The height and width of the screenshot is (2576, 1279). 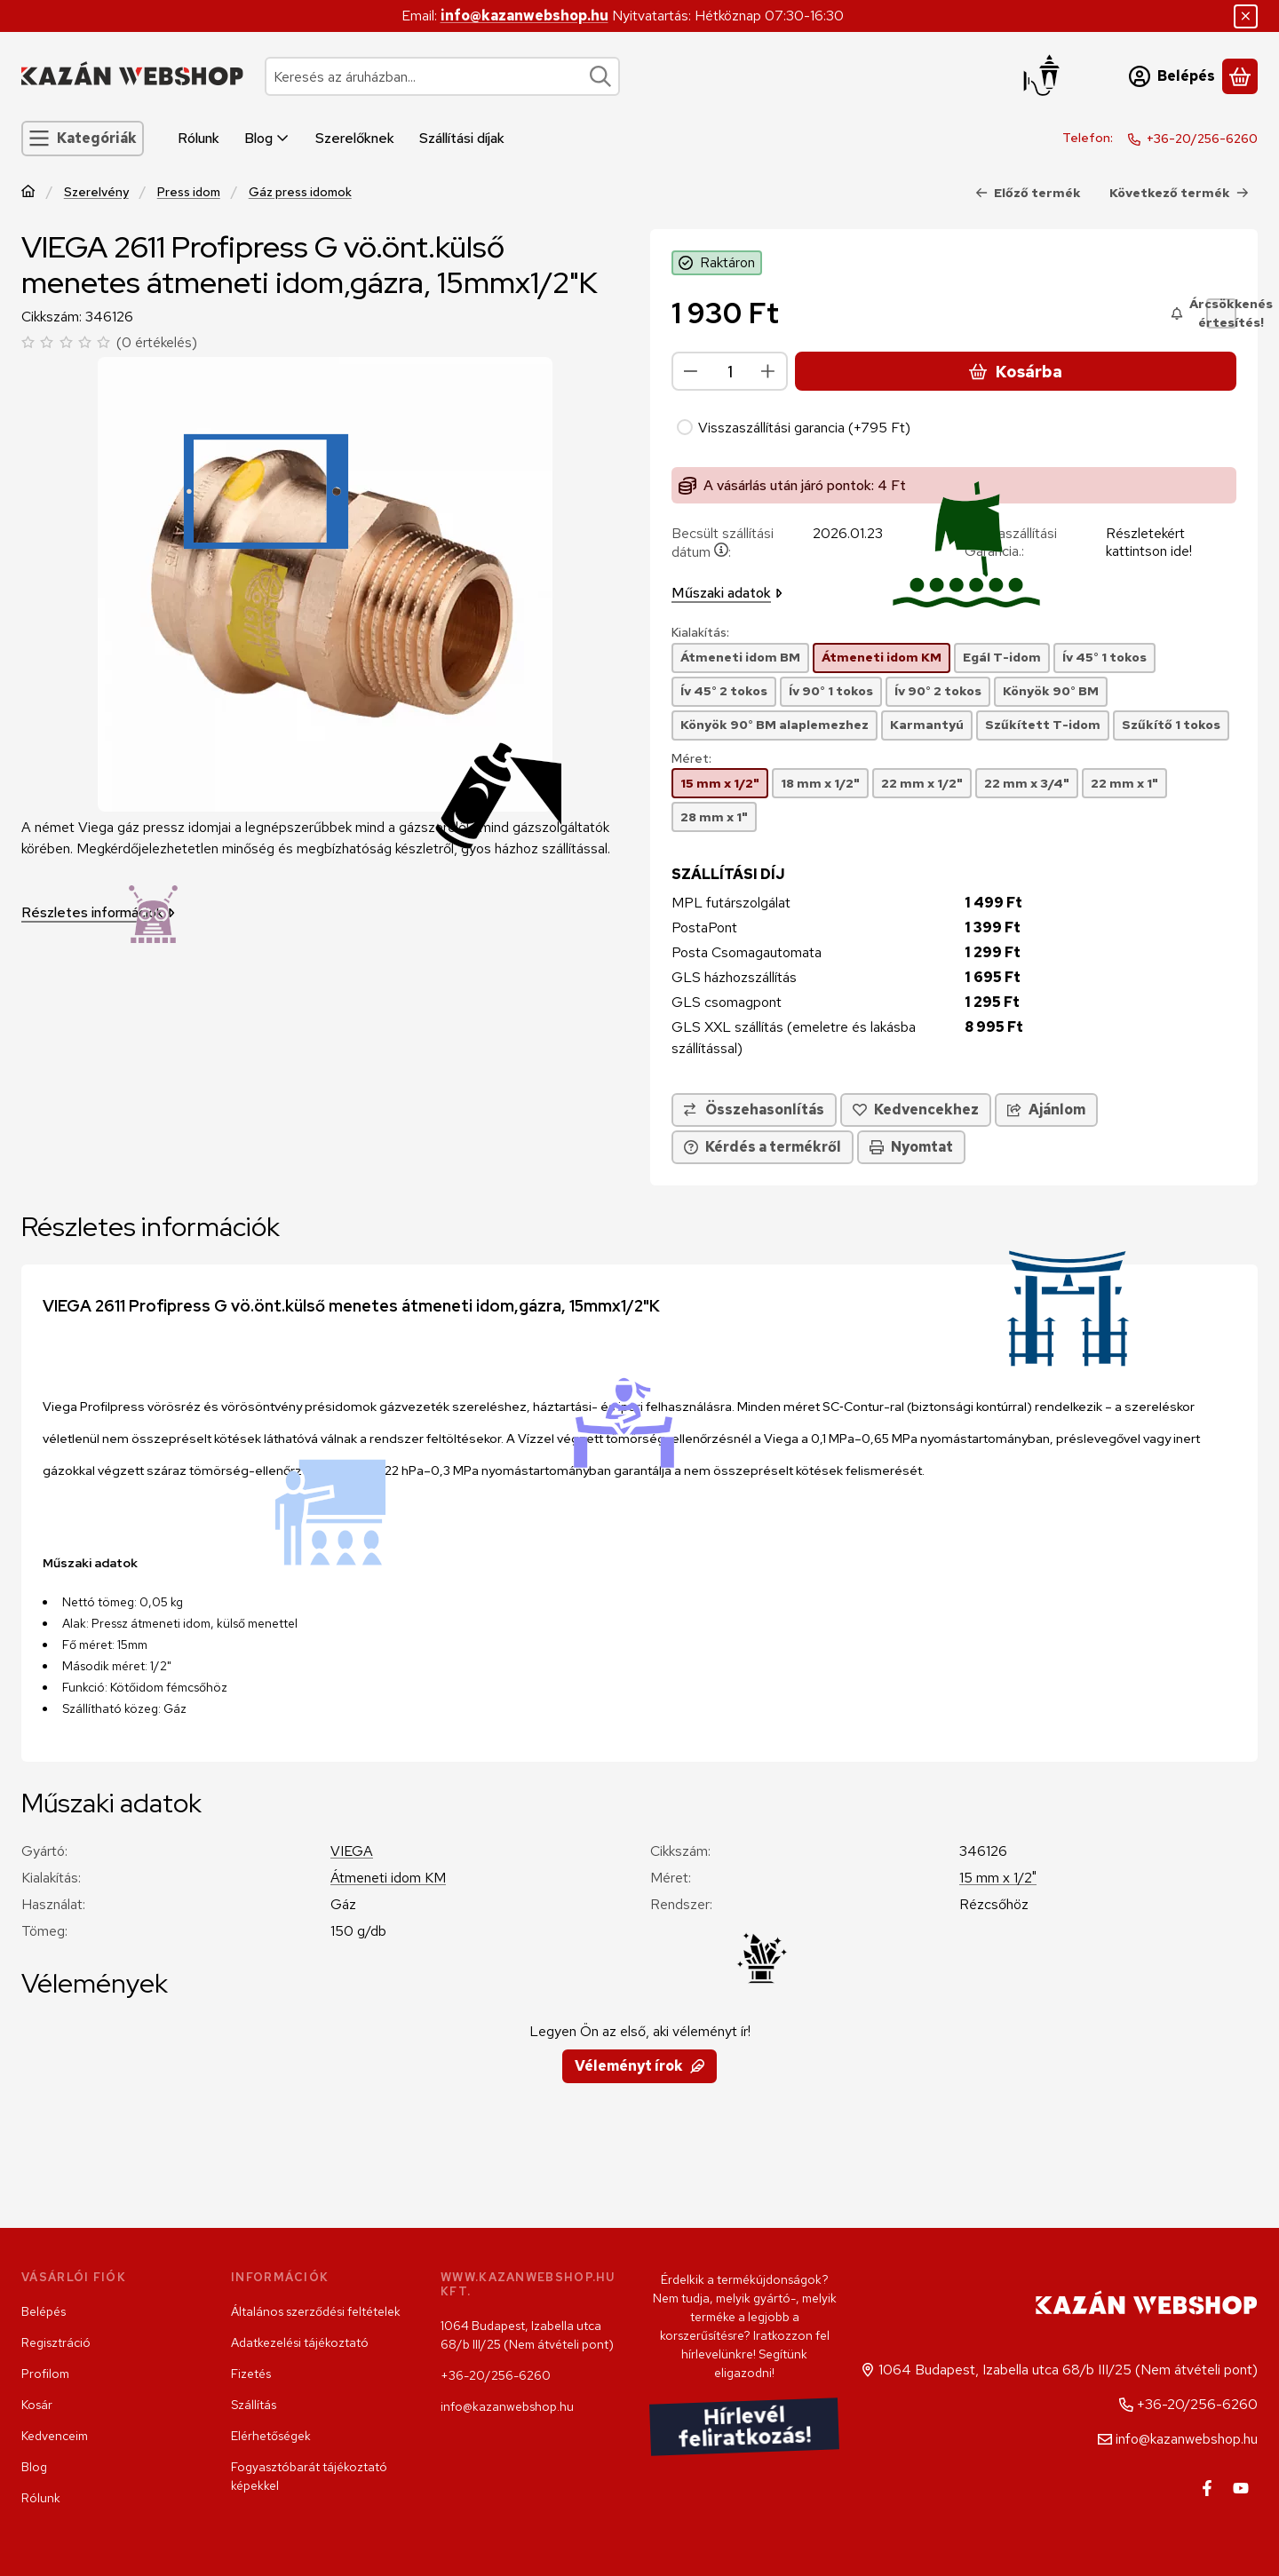 I want to click on access japanese cultural or religious content, so click(x=1068, y=1304).